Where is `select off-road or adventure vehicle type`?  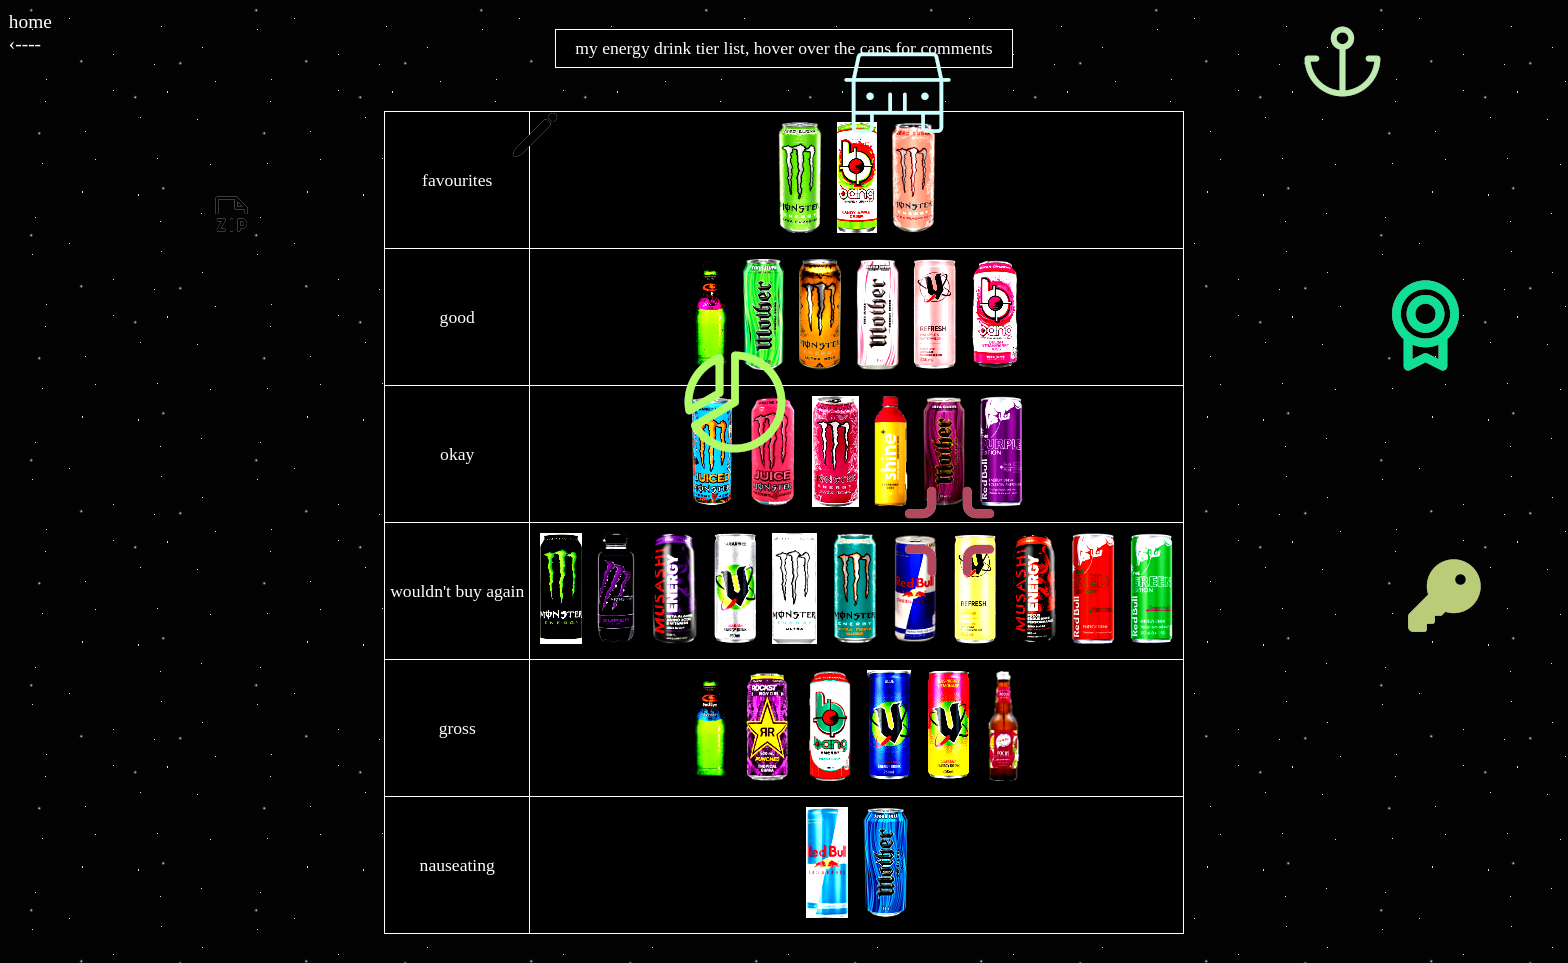 select off-road or adventure vehicle type is located at coordinates (897, 94).